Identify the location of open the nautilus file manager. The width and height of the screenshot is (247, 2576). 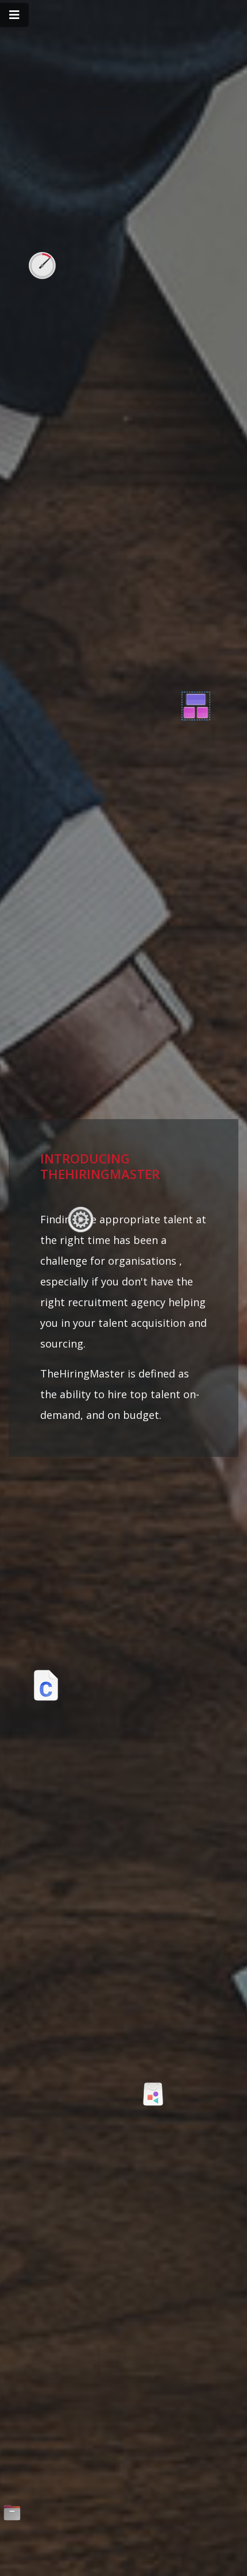
(12, 2513).